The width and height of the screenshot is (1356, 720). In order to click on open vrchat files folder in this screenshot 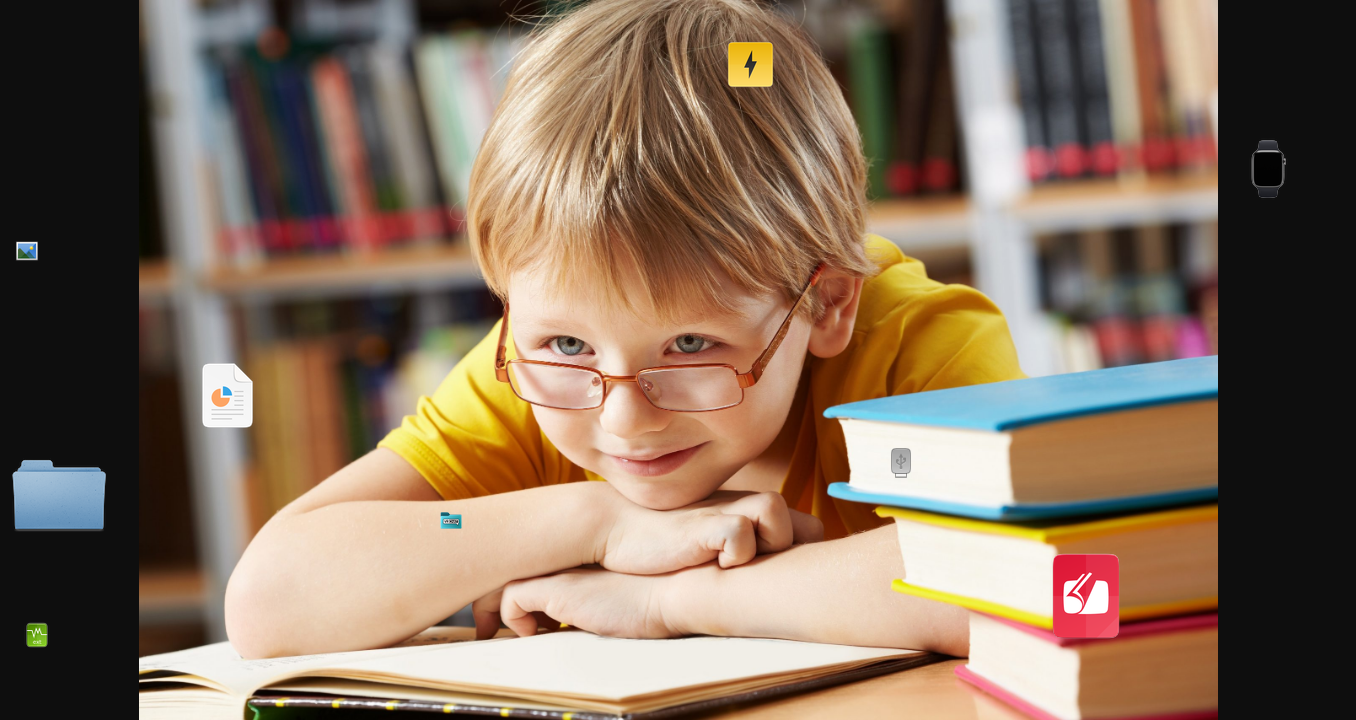, I will do `click(451, 521)`.